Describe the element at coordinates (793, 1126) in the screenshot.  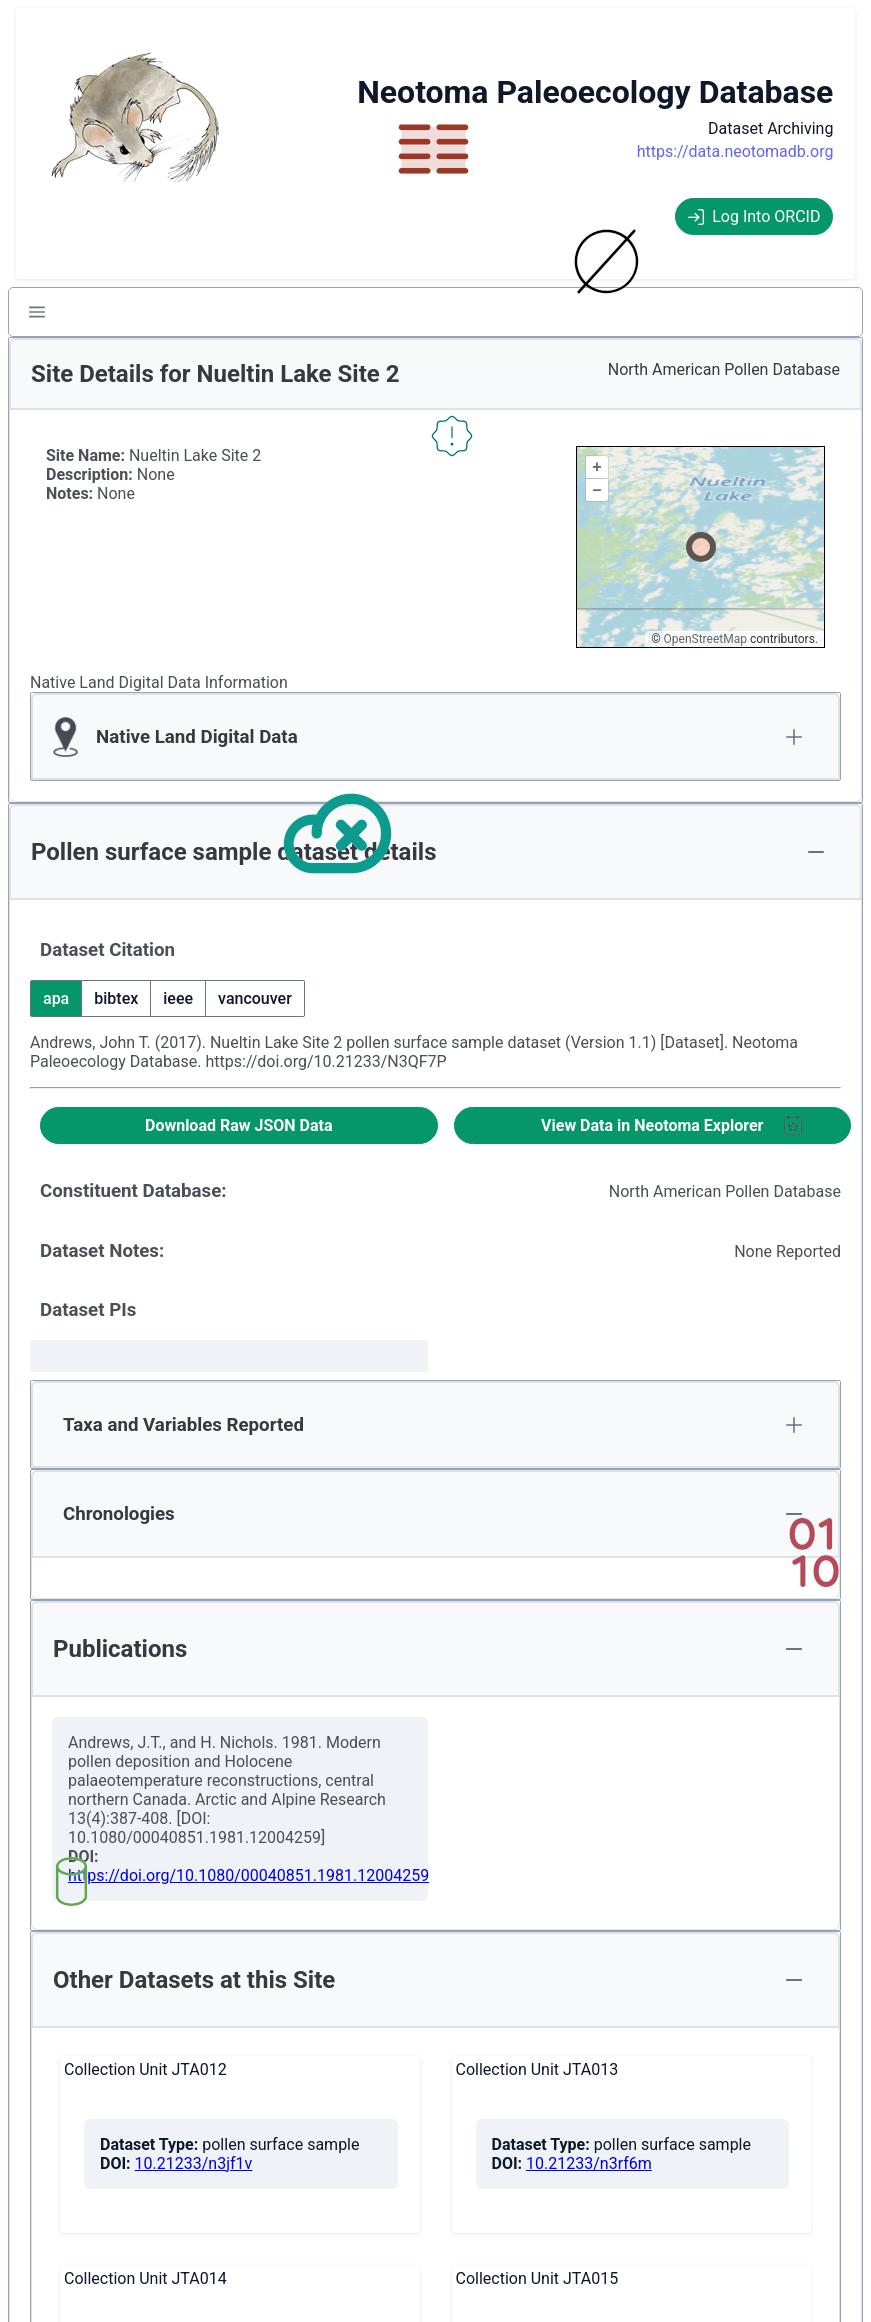
I see `view starred or favorite events` at that location.